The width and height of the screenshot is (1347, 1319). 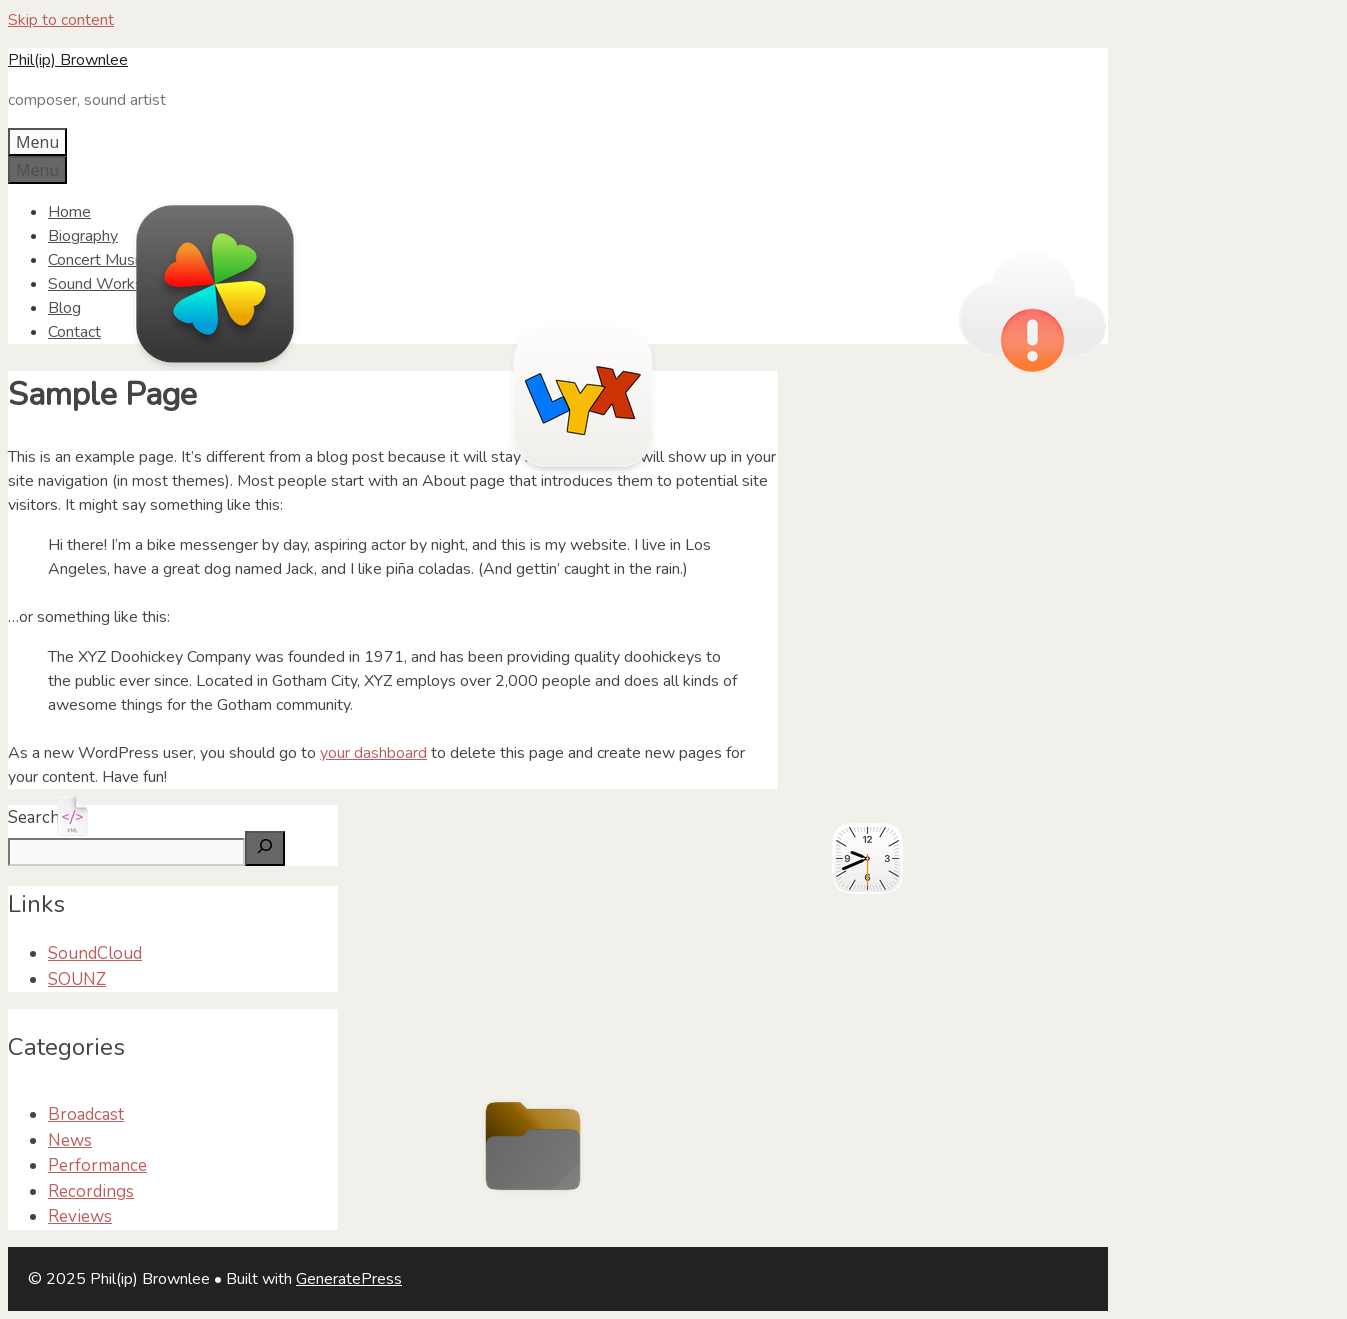 What do you see at coordinates (583, 398) in the screenshot?
I see `open LyX document processor` at bounding box center [583, 398].